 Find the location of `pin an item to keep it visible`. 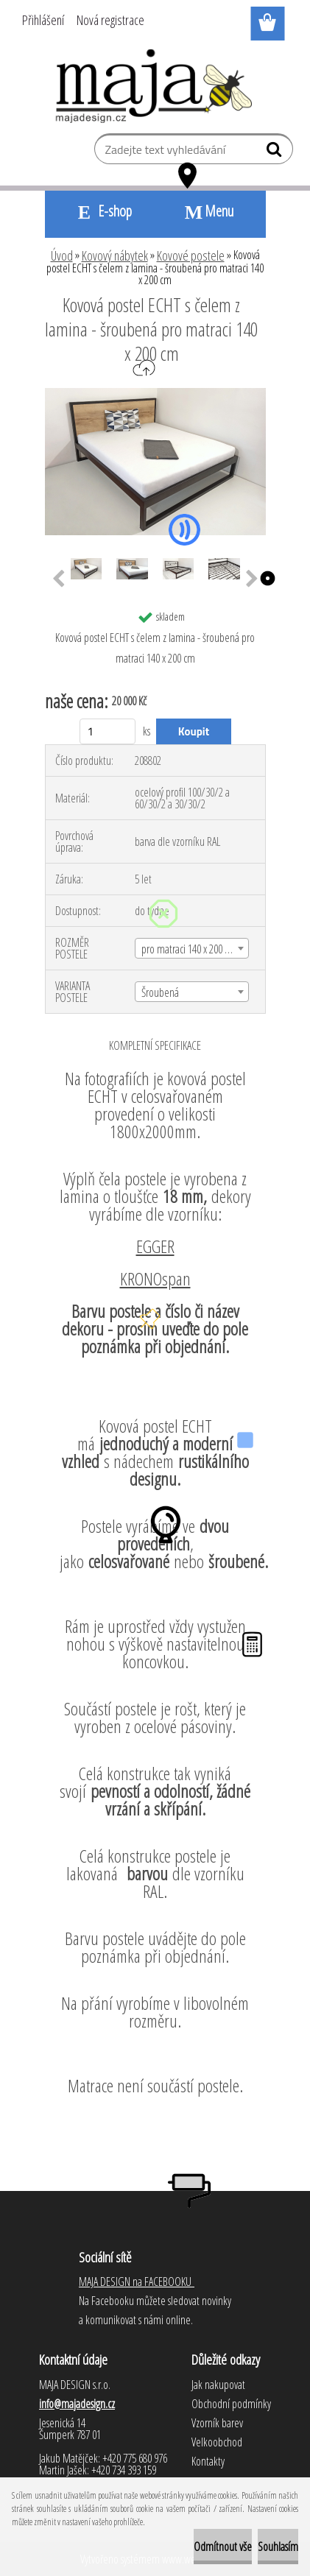

pin an item to keep it visible is located at coordinates (149, 1319).